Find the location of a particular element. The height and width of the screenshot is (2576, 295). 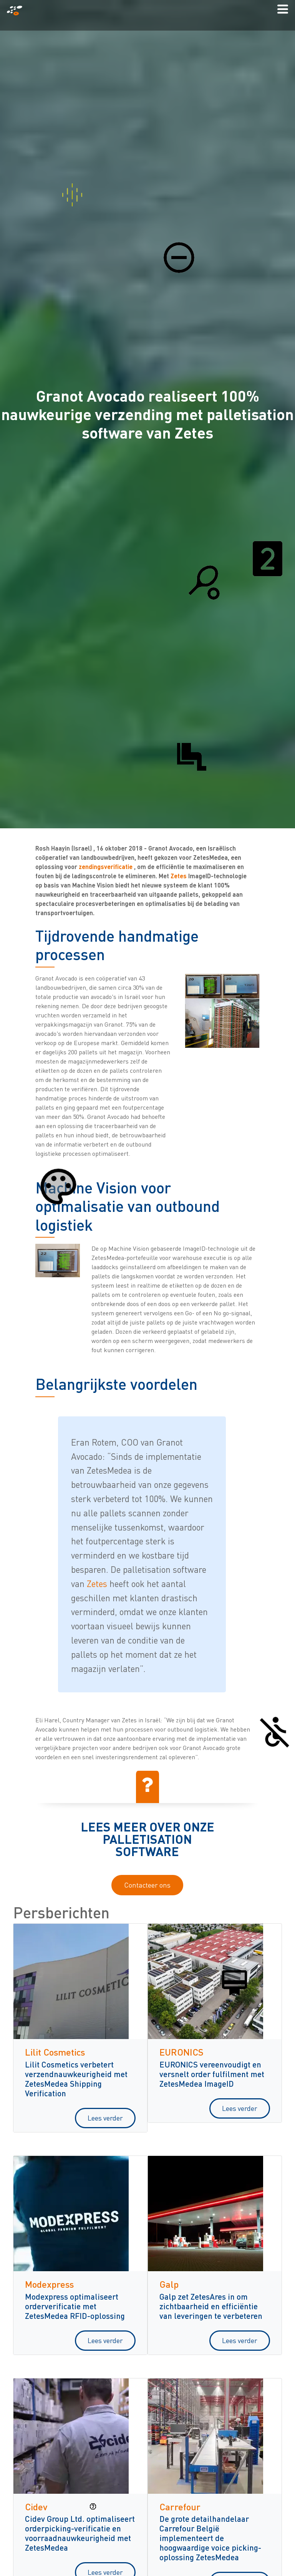

indicates location or feature is not wheelchair accessible is located at coordinates (275, 1732).